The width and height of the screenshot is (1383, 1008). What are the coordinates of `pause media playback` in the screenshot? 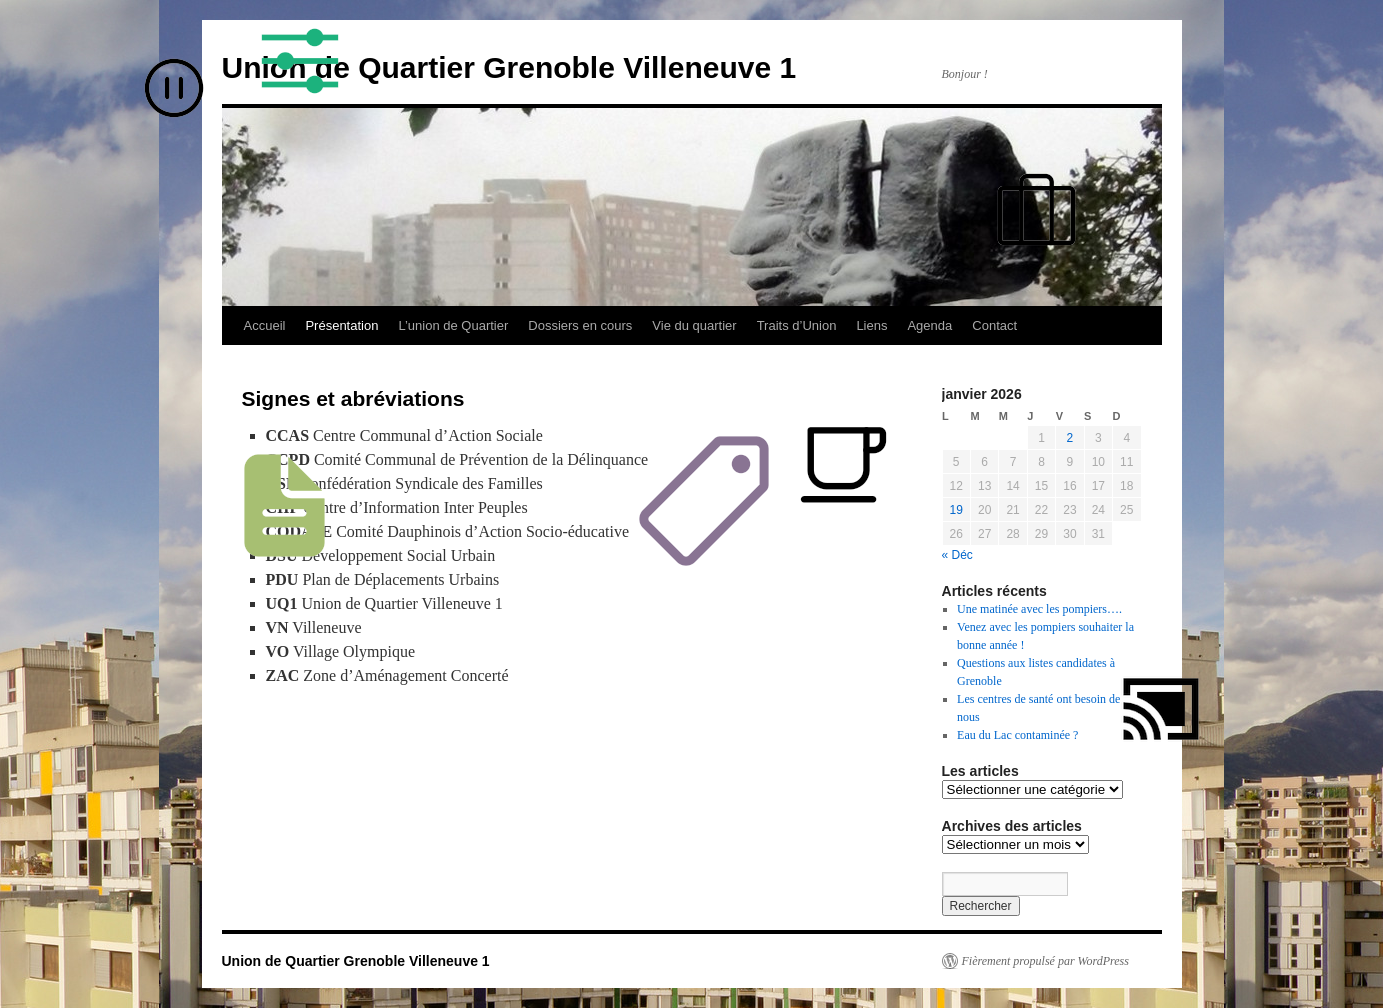 It's located at (174, 88).